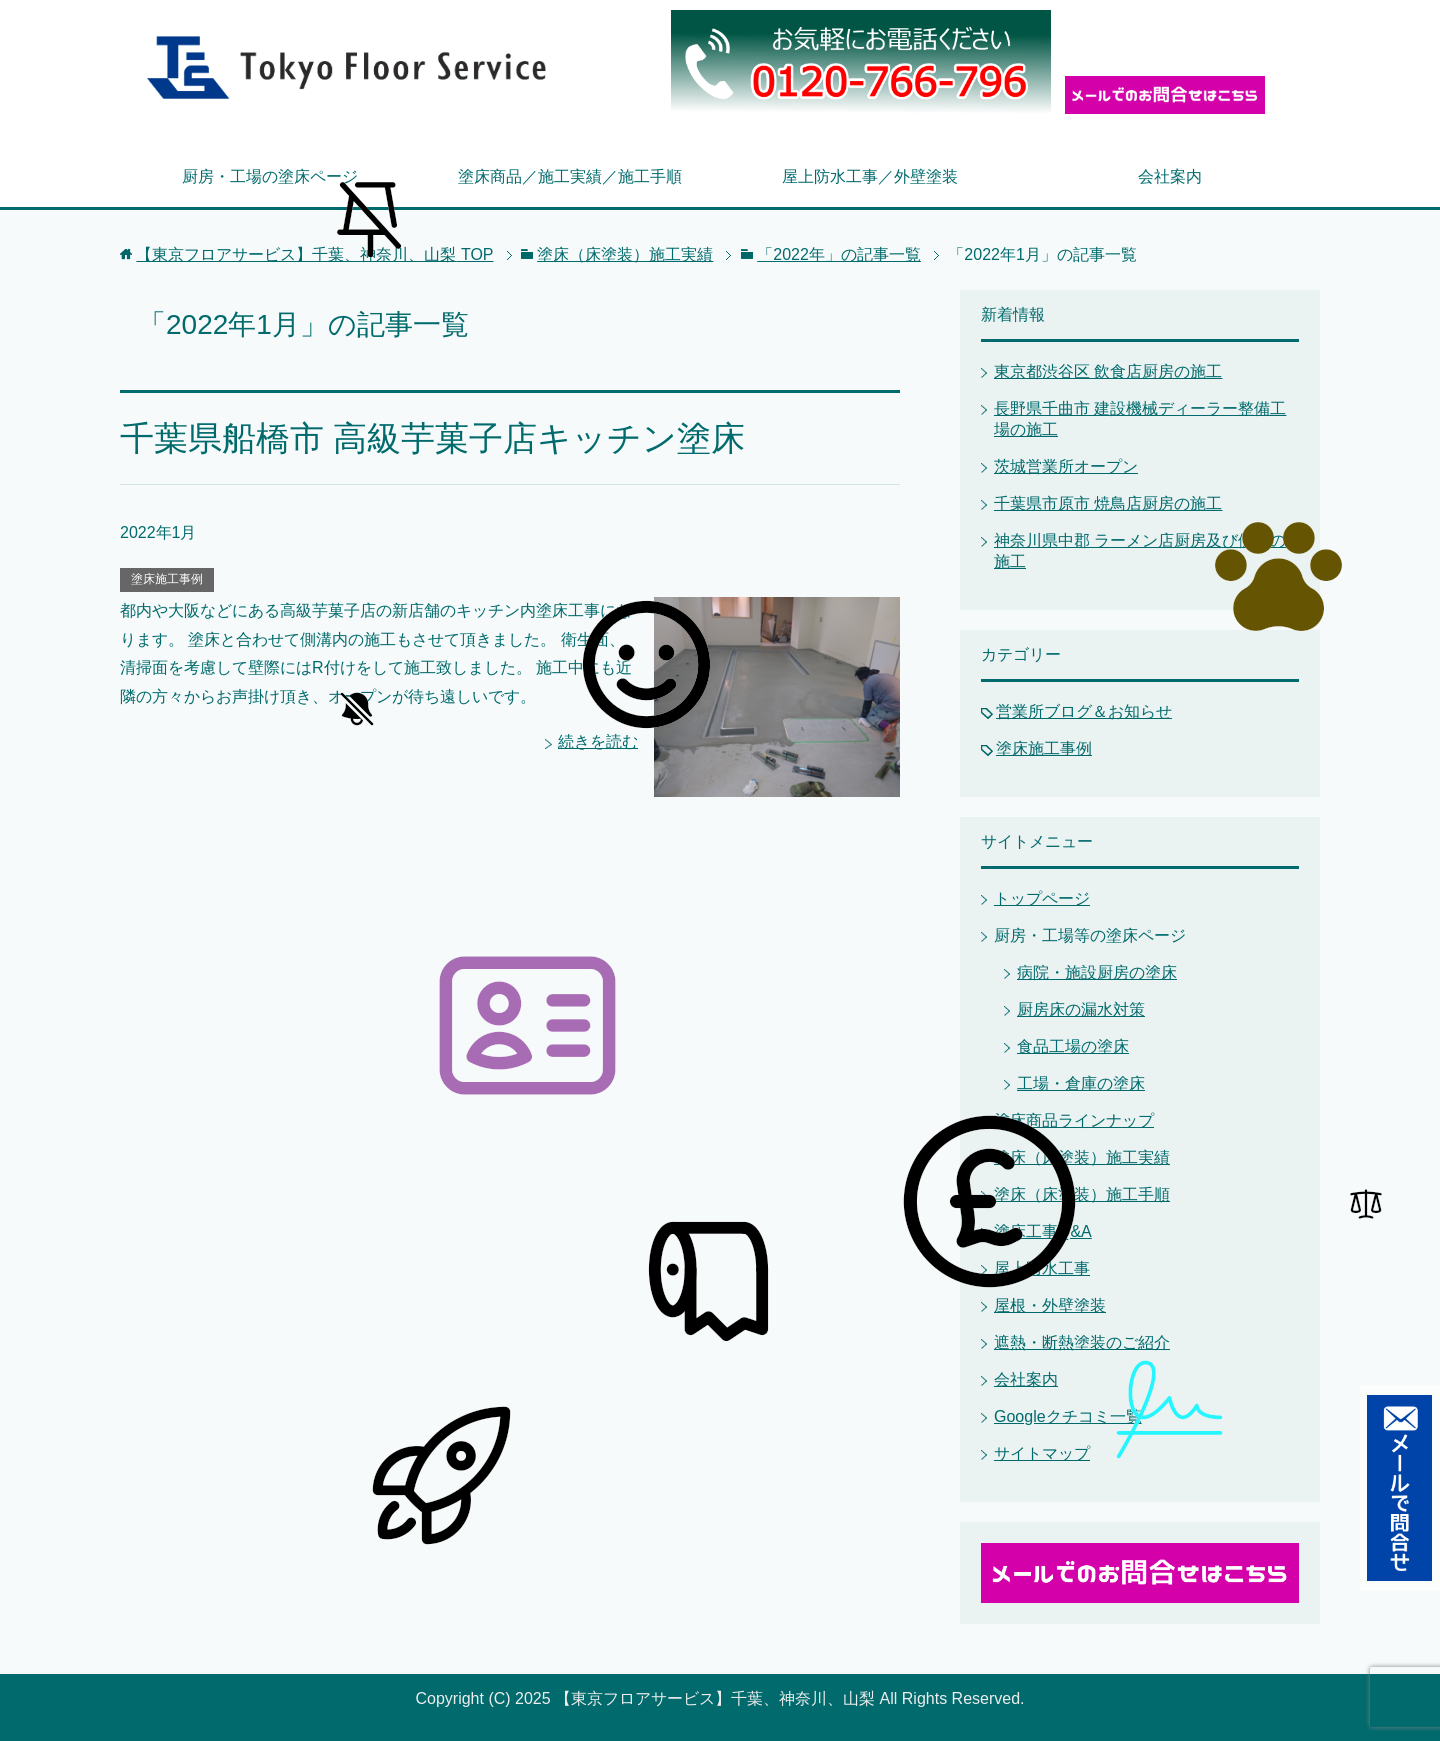  Describe the element at coordinates (357, 709) in the screenshot. I see `mute notifications` at that location.